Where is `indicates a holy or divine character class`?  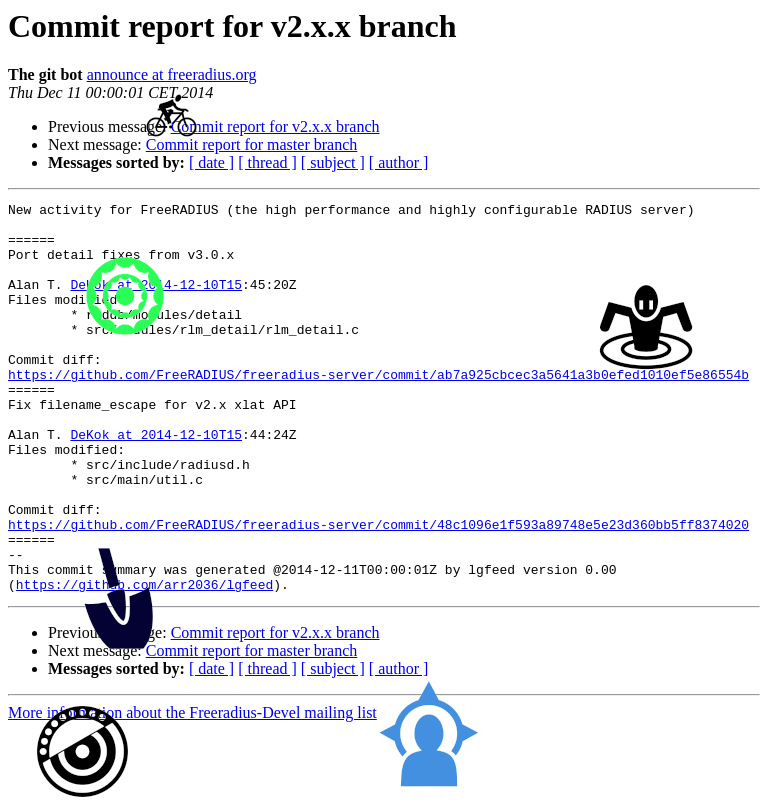
indicates a holy or divine character class is located at coordinates (428, 733).